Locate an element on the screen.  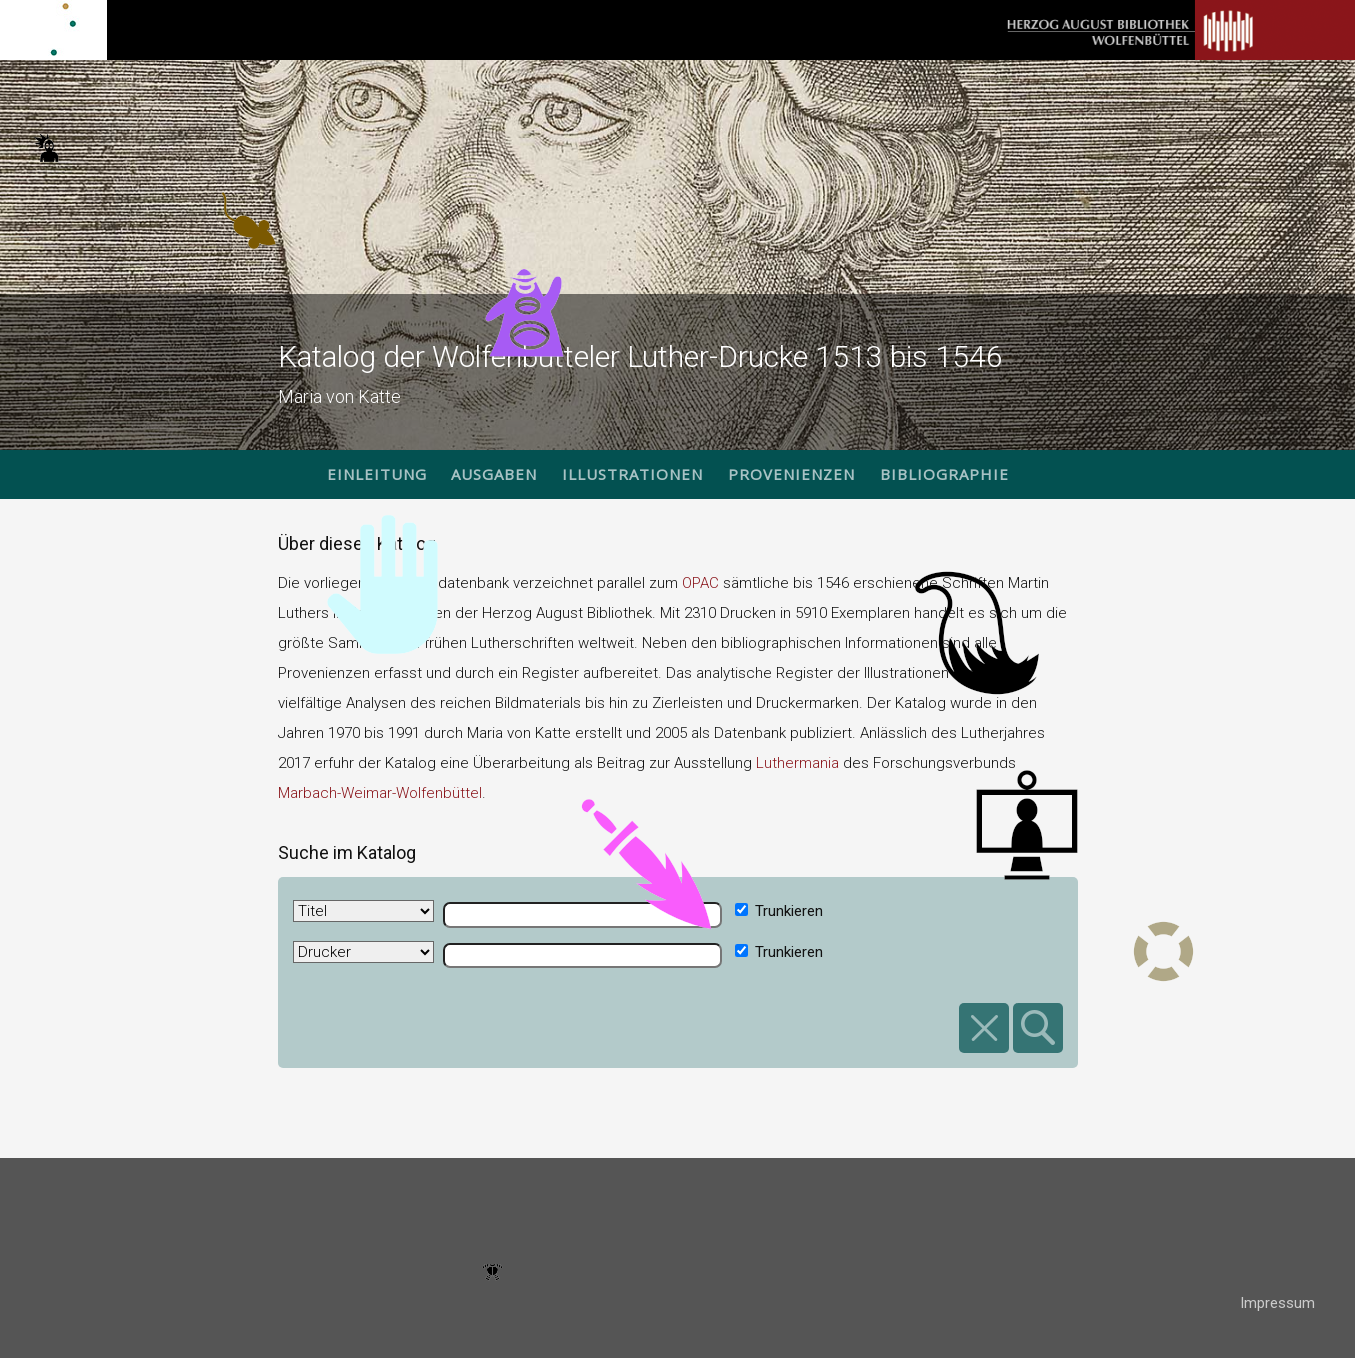
access help or support center is located at coordinates (1163, 951).